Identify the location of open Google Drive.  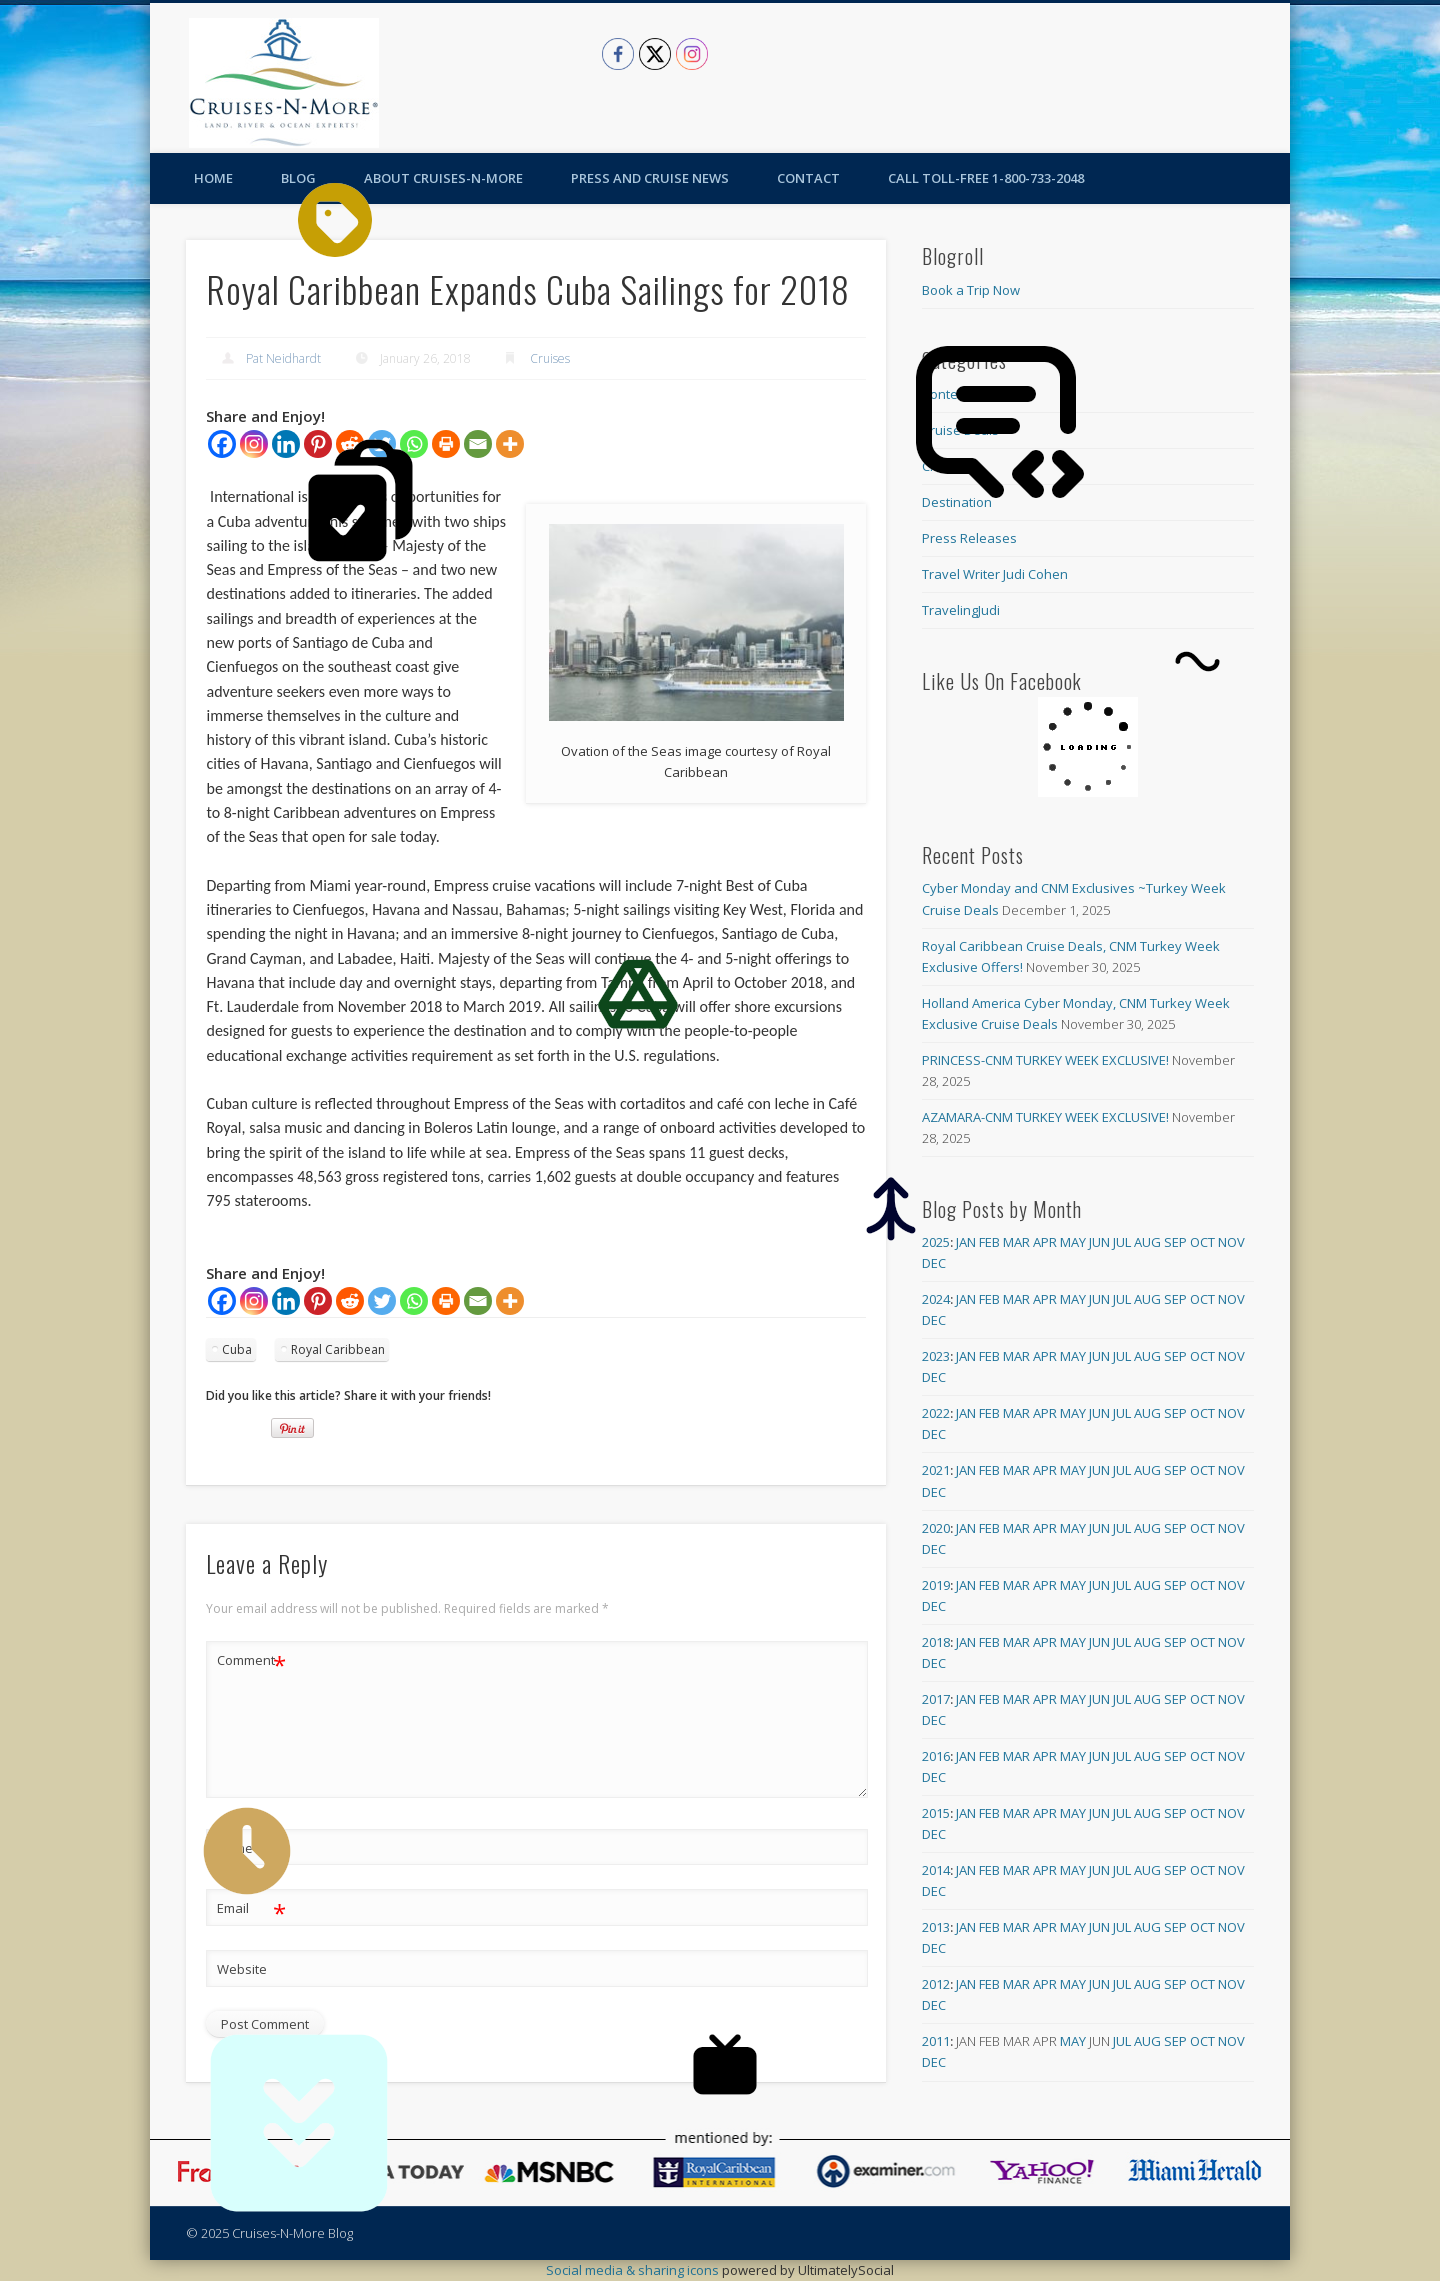
(638, 997).